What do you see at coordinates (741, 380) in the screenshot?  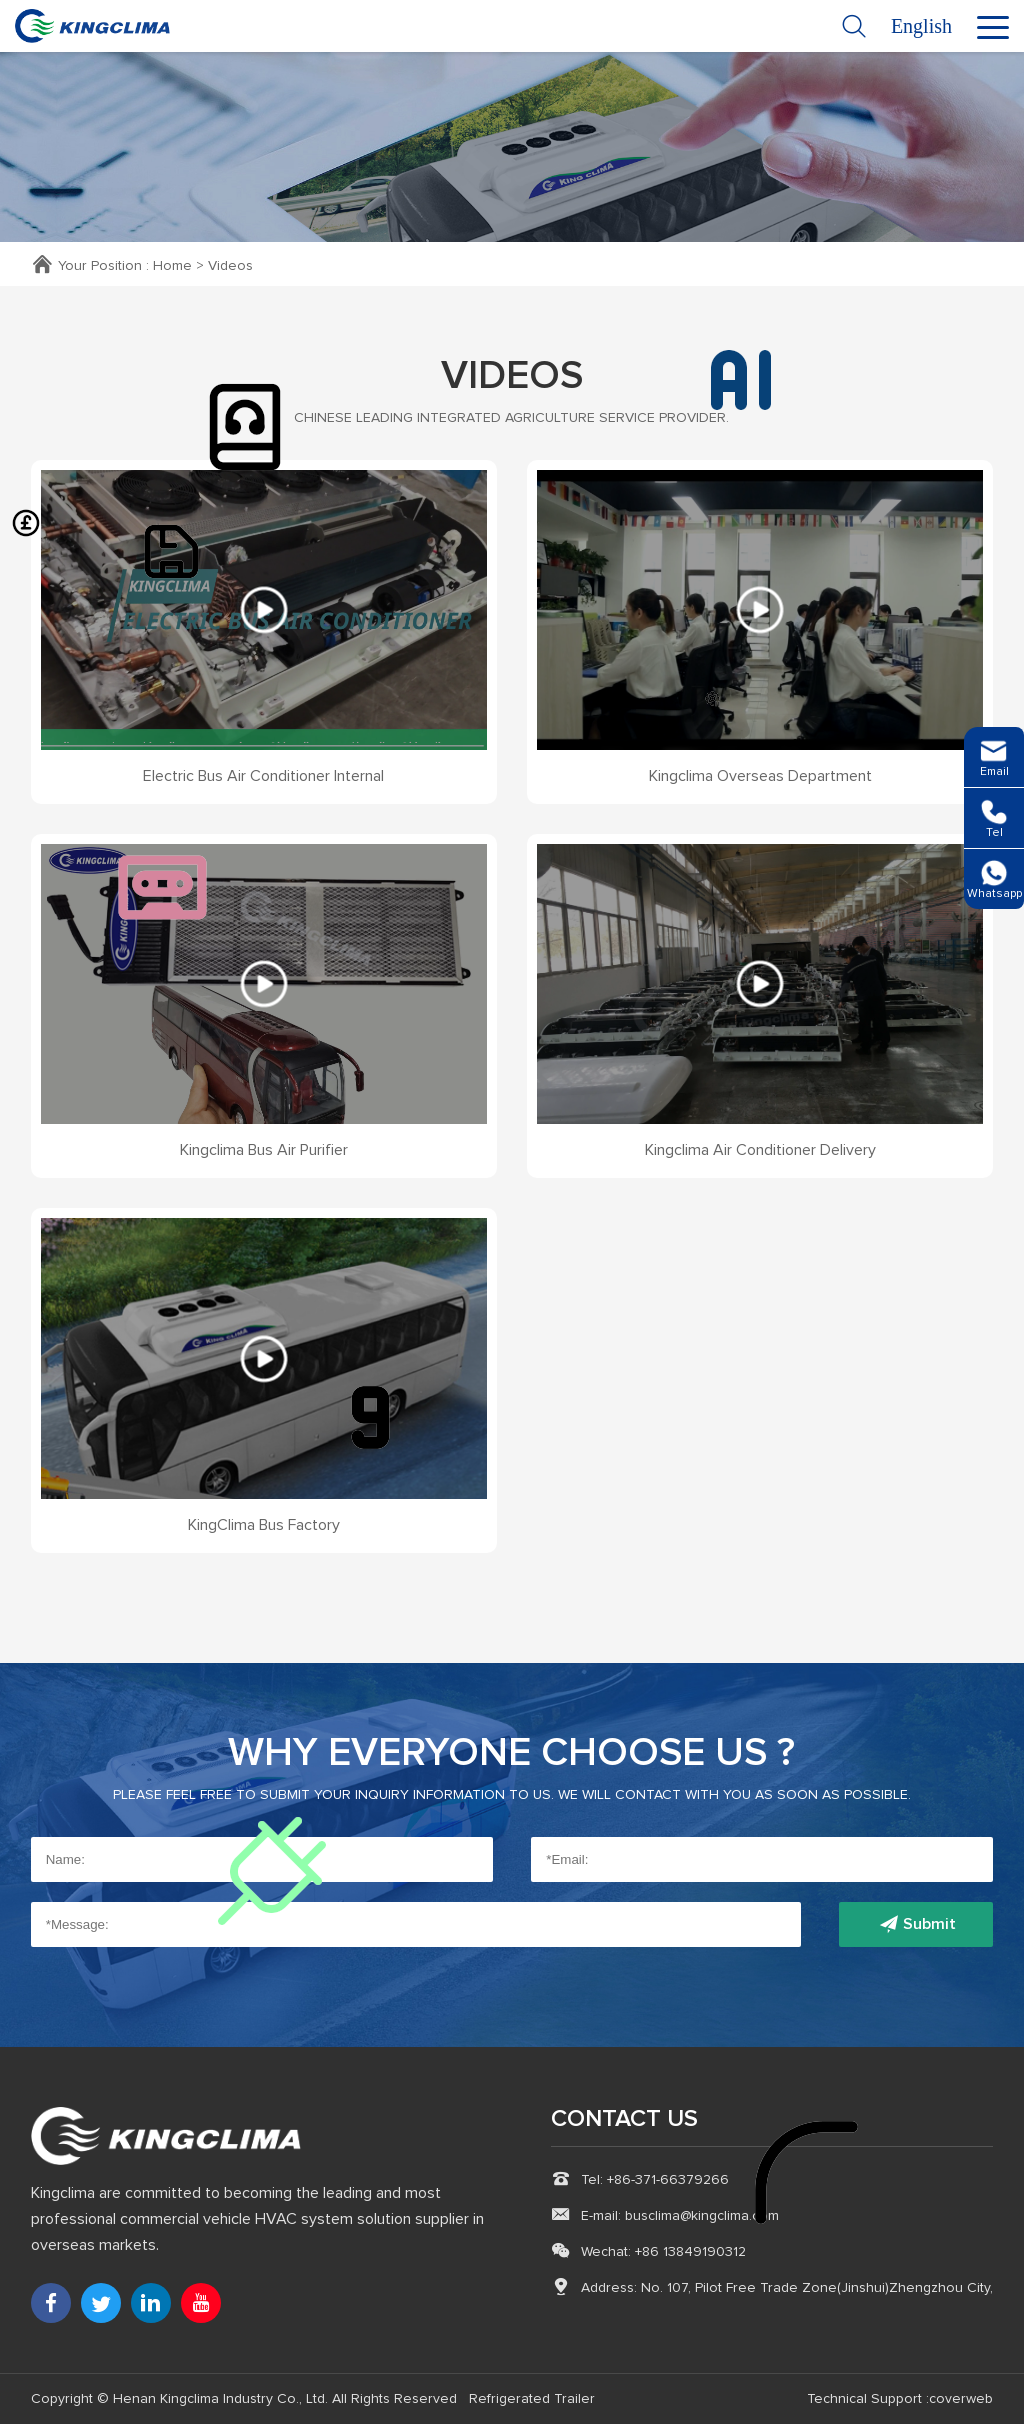 I see `access AI-powered features` at bounding box center [741, 380].